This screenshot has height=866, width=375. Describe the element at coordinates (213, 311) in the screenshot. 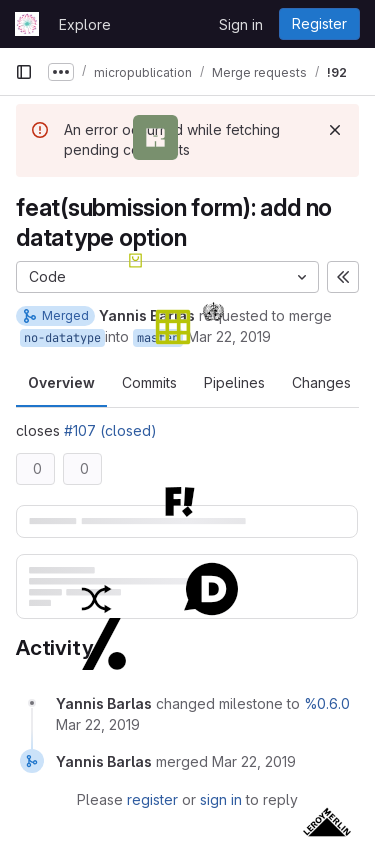

I see `world health organization official logo` at that location.